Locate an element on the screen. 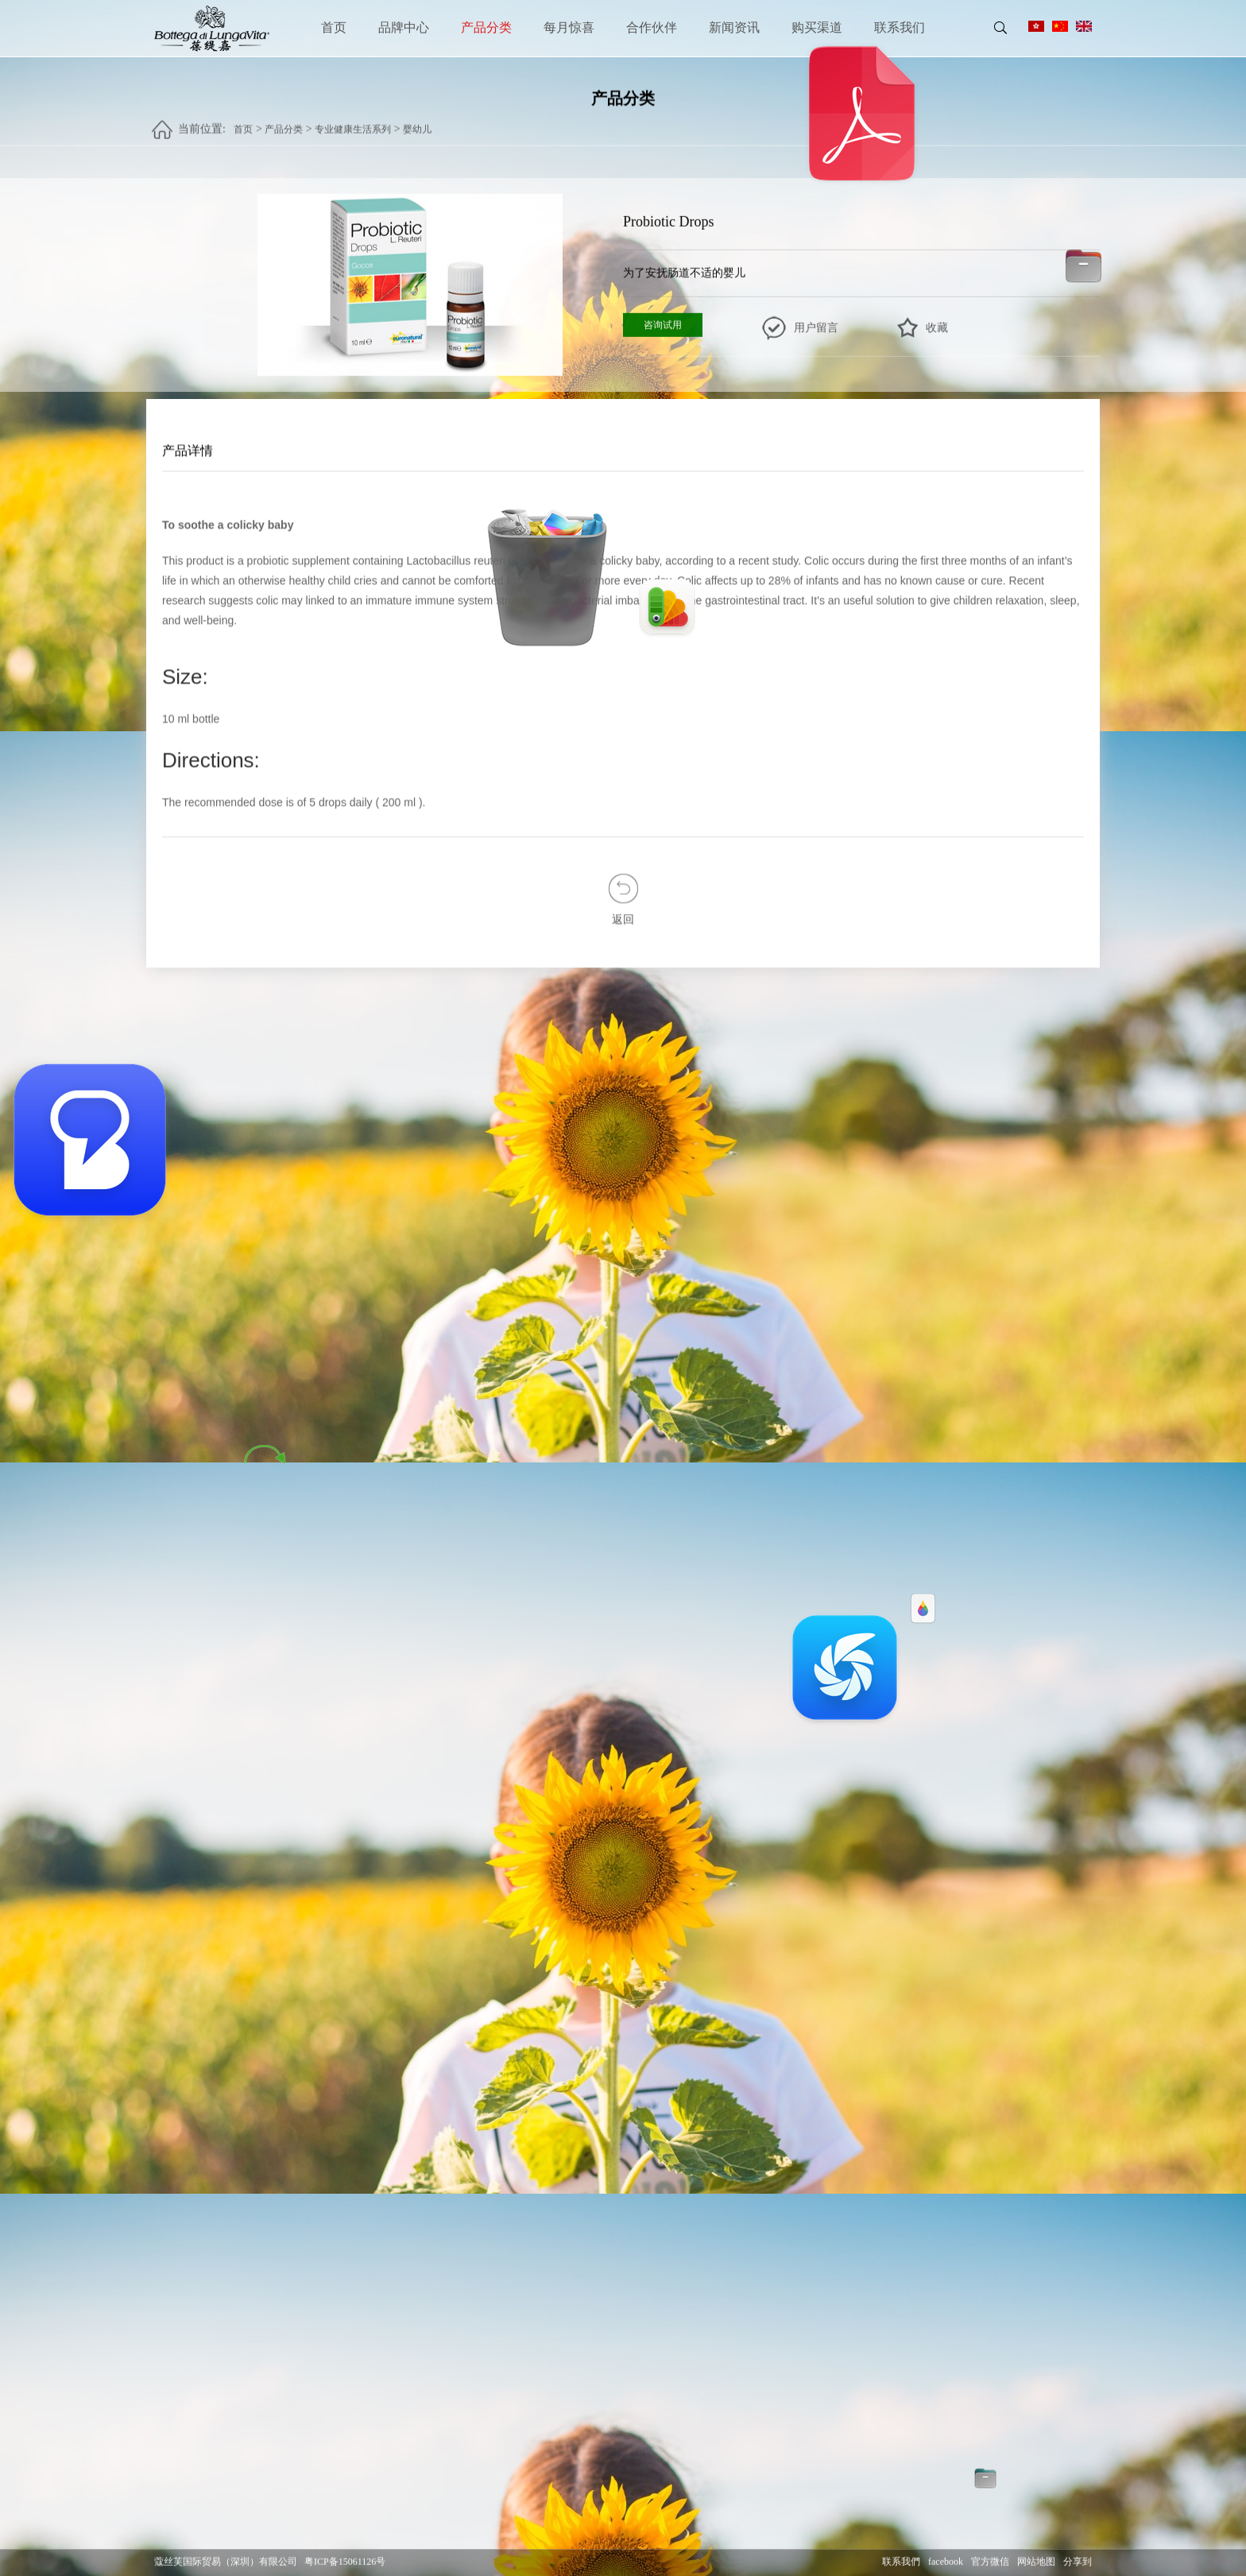 The height and width of the screenshot is (2576, 1246). open the file manager application is located at coordinates (985, 2478).